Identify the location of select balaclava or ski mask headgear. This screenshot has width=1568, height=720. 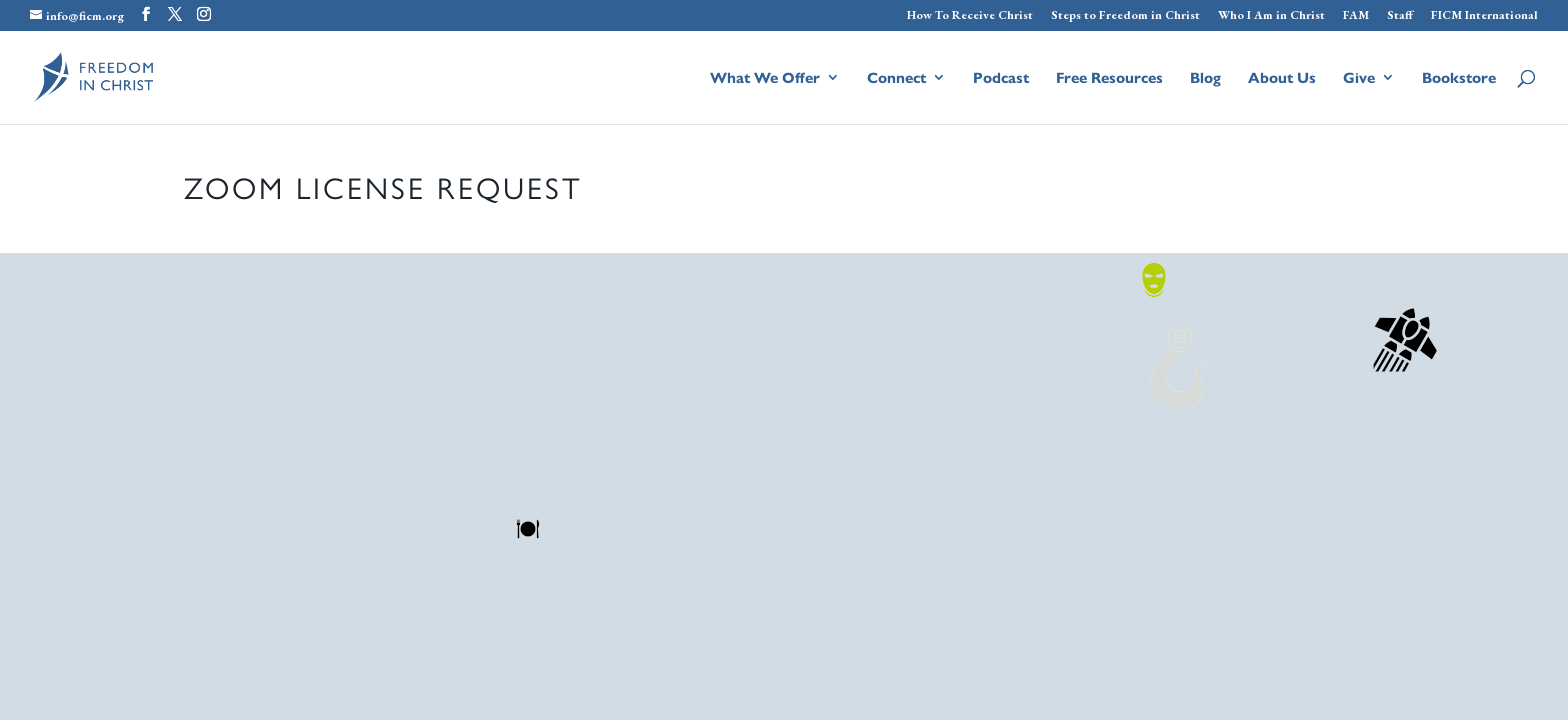
(1154, 280).